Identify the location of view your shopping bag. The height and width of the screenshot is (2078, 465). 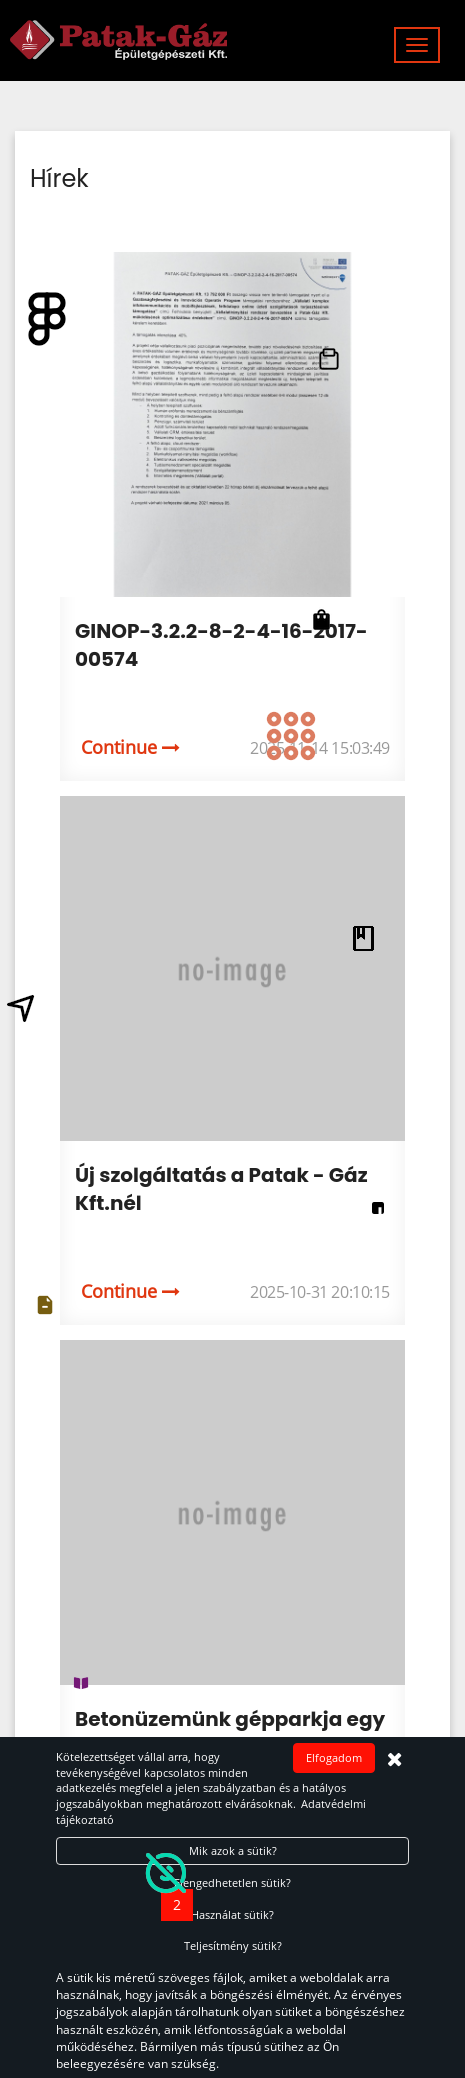
(321, 619).